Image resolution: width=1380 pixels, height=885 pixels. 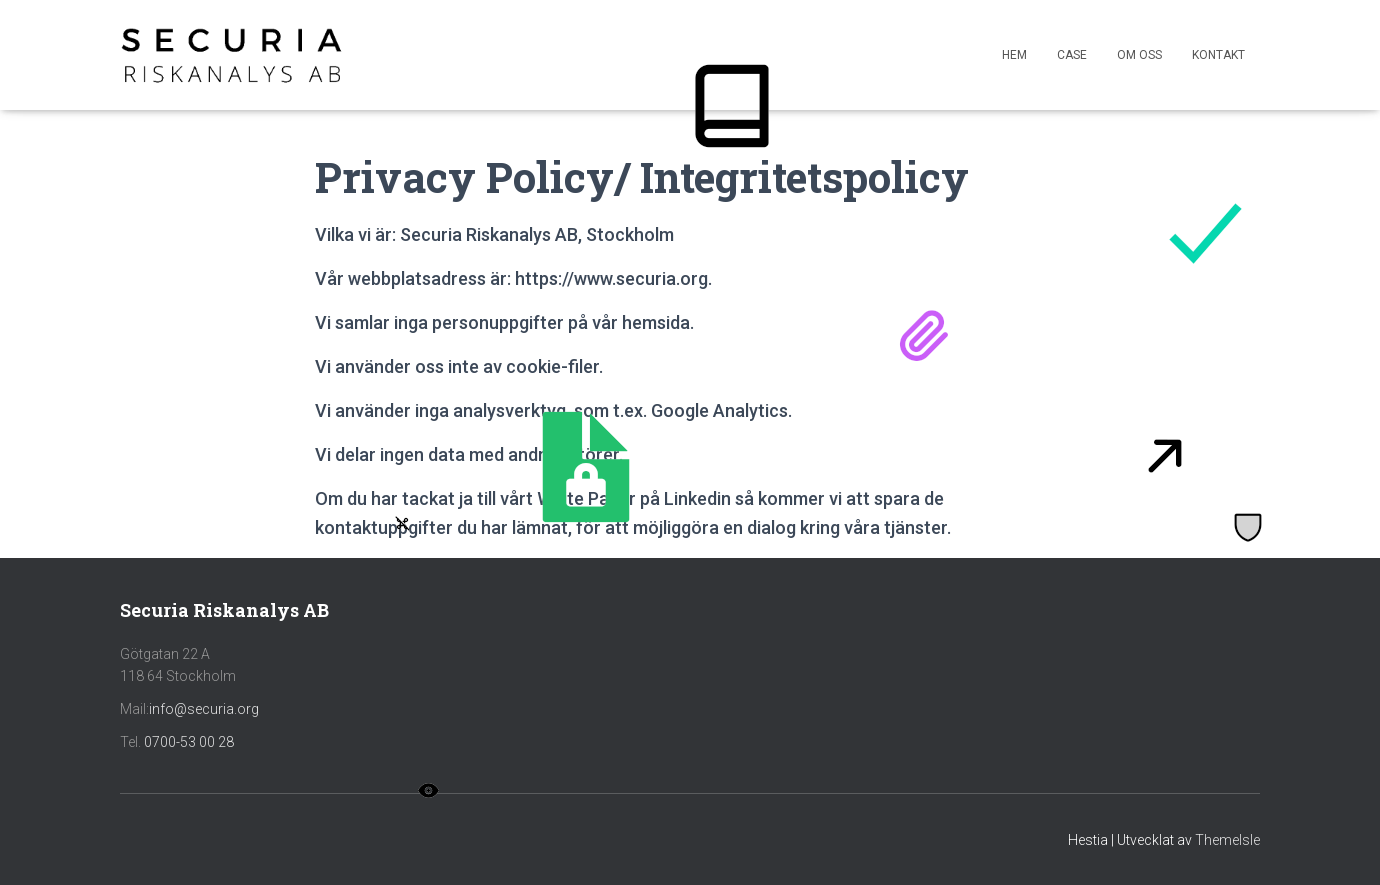 What do you see at coordinates (586, 467) in the screenshot?
I see `view a protected or encrypted document` at bounding box center [586, 467].